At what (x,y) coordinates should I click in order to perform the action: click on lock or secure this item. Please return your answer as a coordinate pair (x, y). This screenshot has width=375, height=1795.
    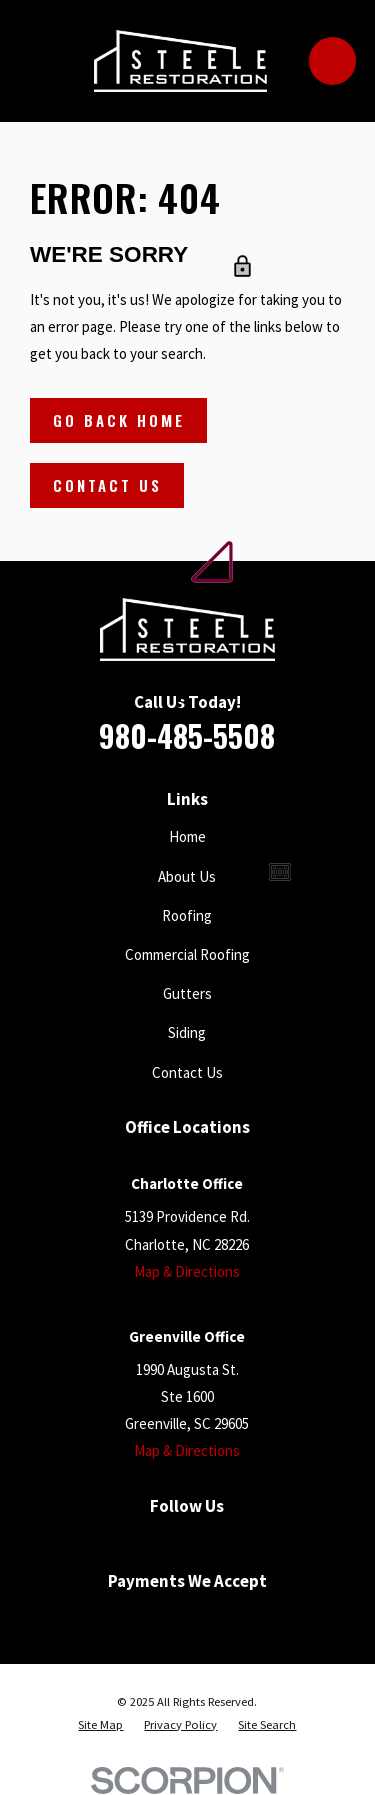
    Looking at the image, I should click on (242, 266).